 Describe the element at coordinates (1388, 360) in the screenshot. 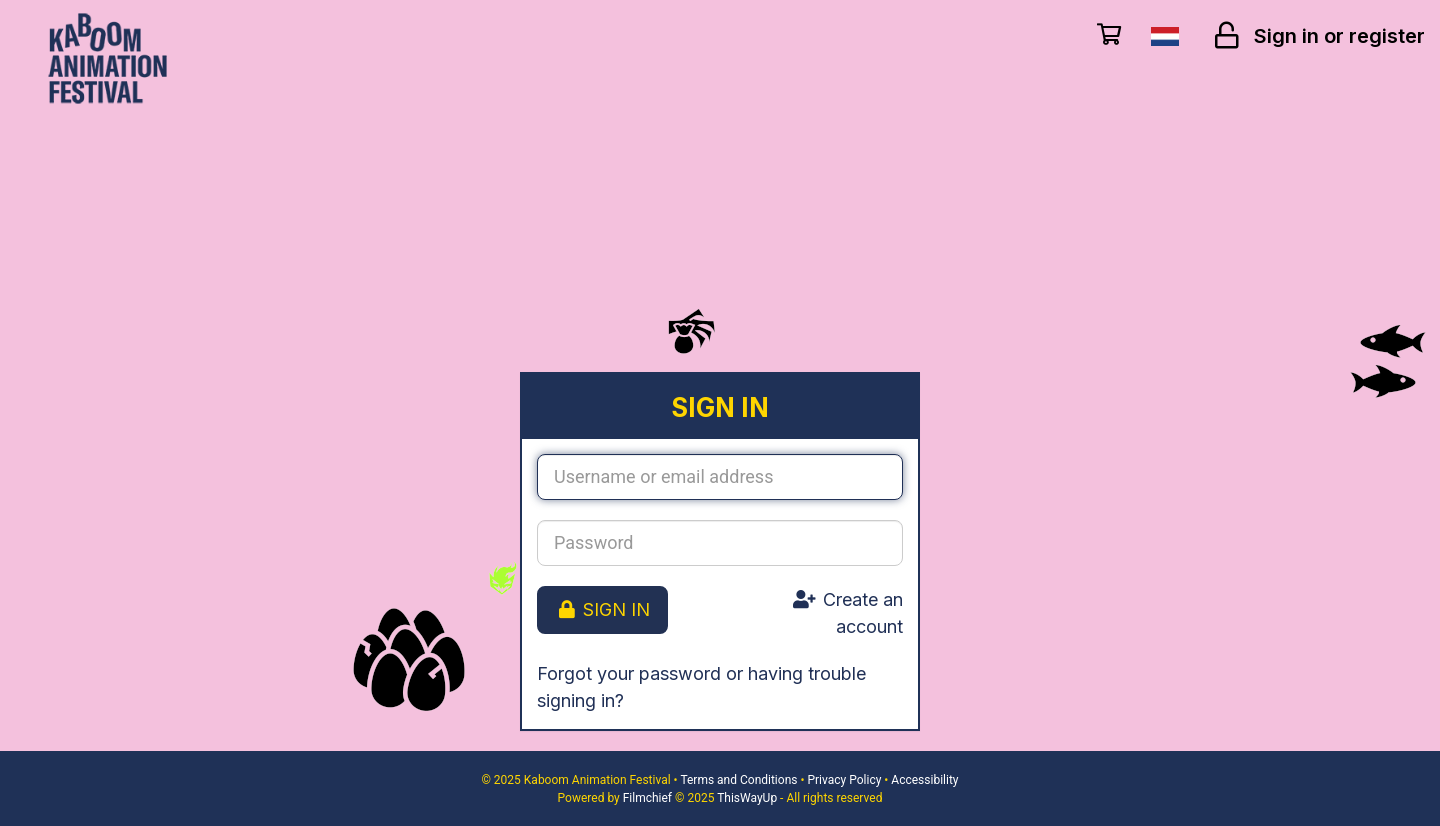

I see `indicates pisces zodiac sign` at that location.